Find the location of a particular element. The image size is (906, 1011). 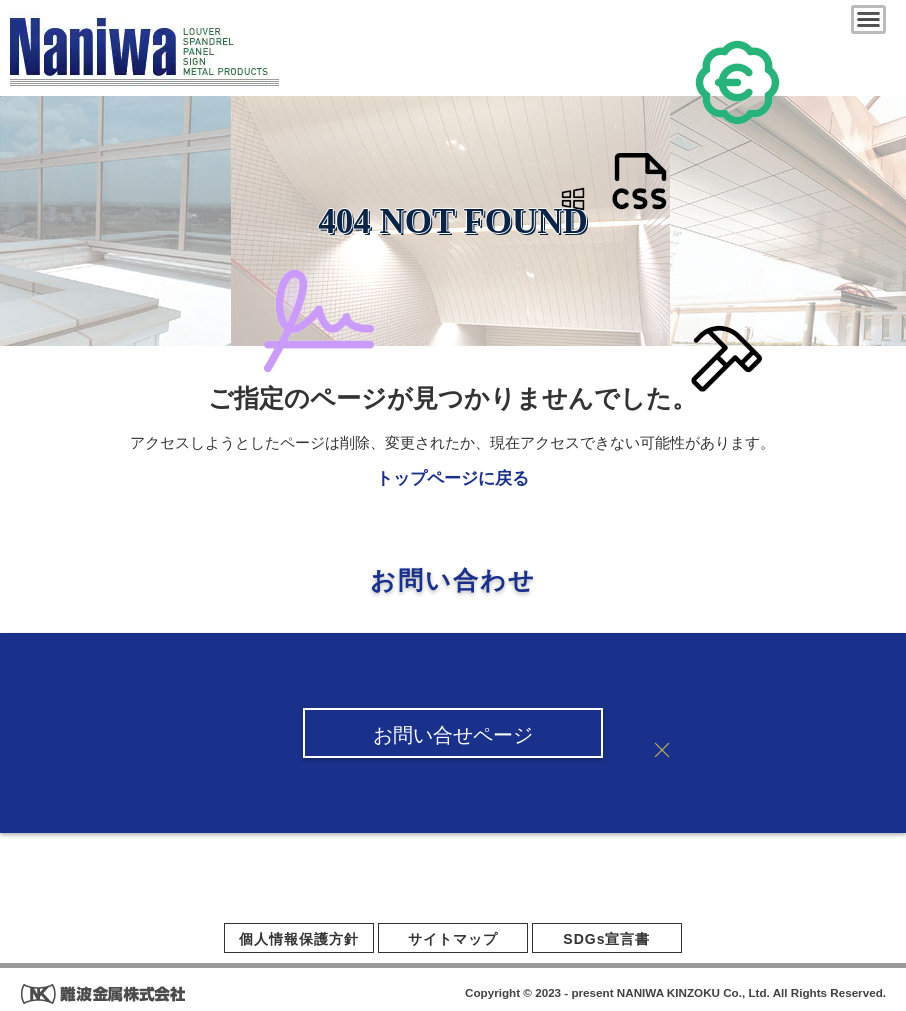

view or open a CSS stylesheet file is located at coordinates (640, 183).